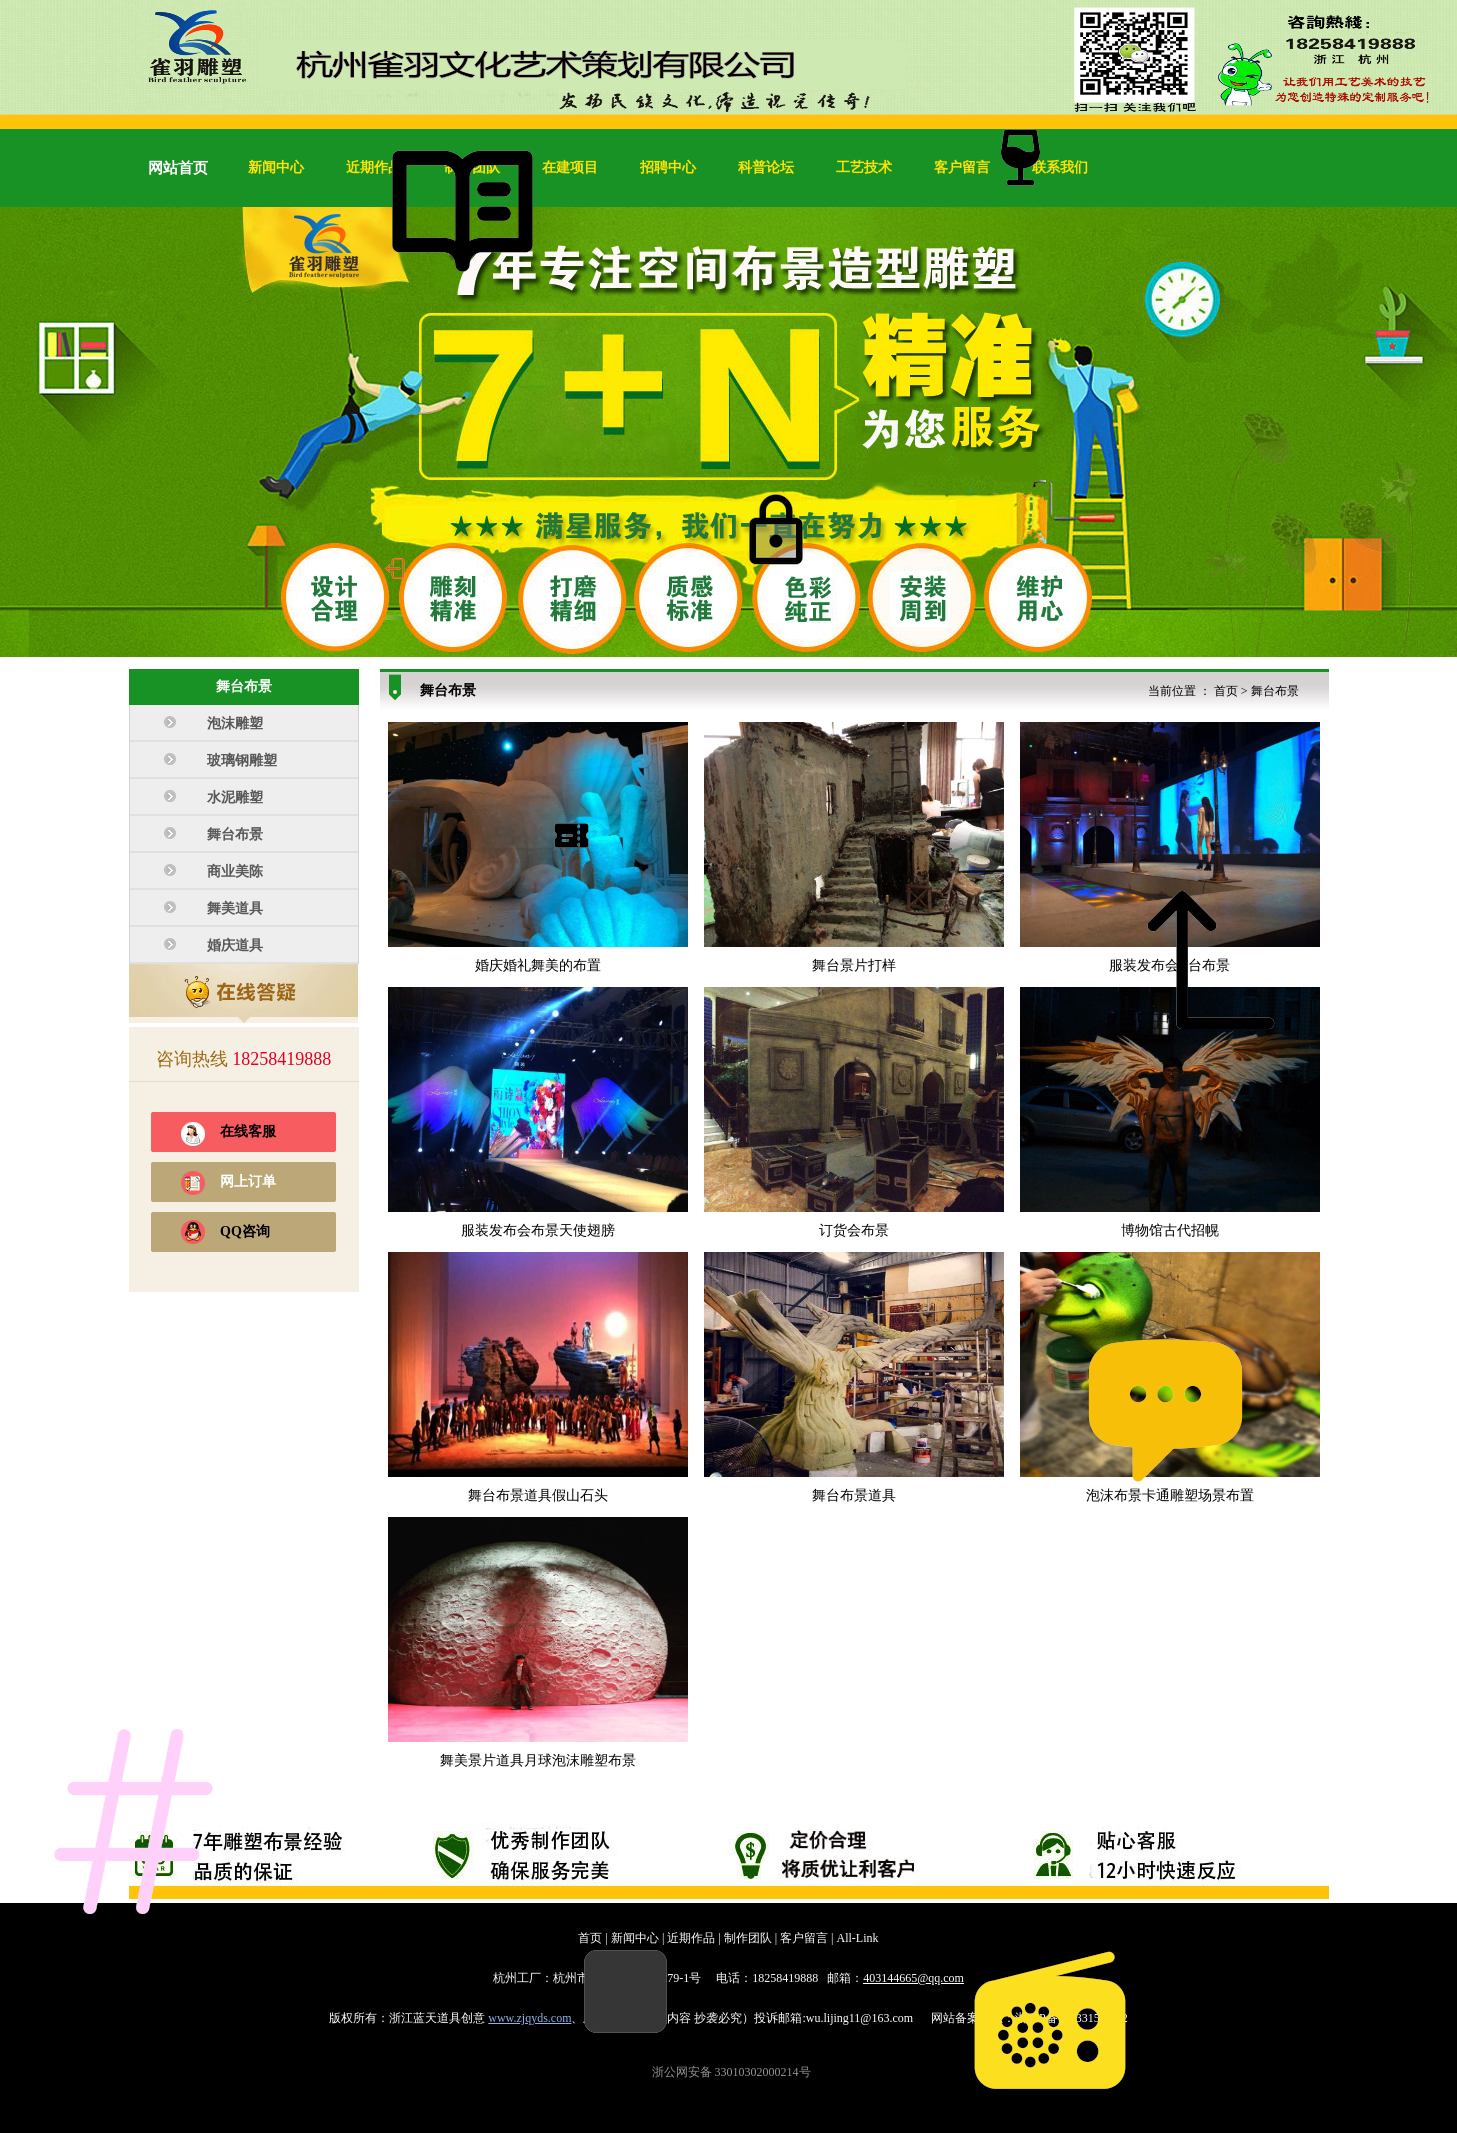  Describe the element at coordinates (462, 201) in the screenshot. I see `open reading mode or e-reader` at that location.